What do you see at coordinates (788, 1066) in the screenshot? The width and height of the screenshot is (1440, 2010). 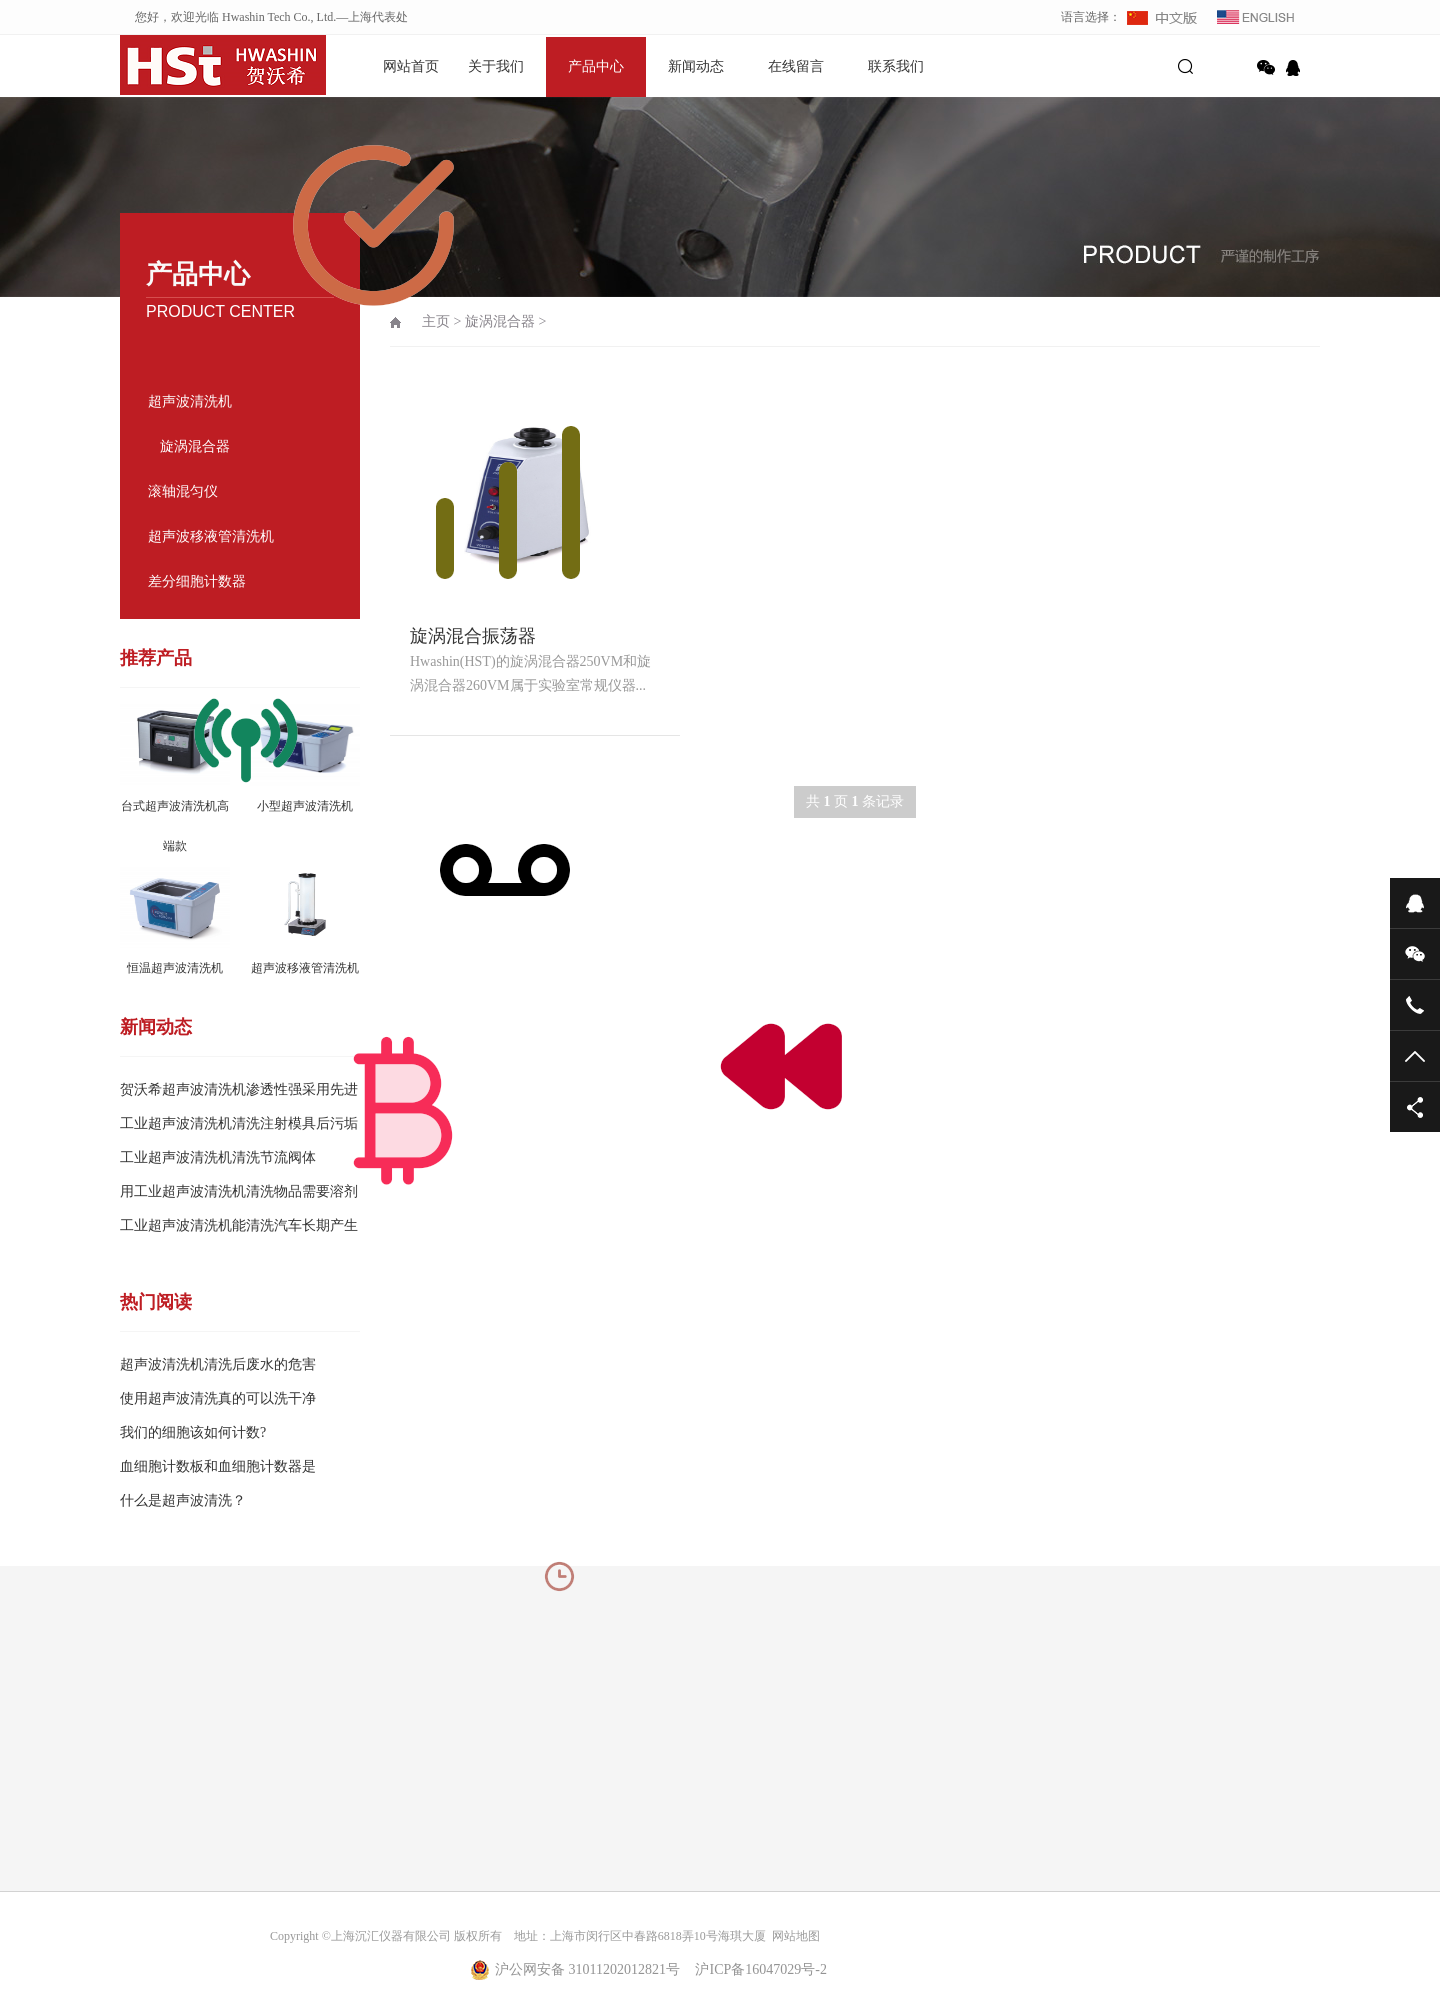 I see `rewind or skip backward in media playback` at bounding box center [788, 1066].